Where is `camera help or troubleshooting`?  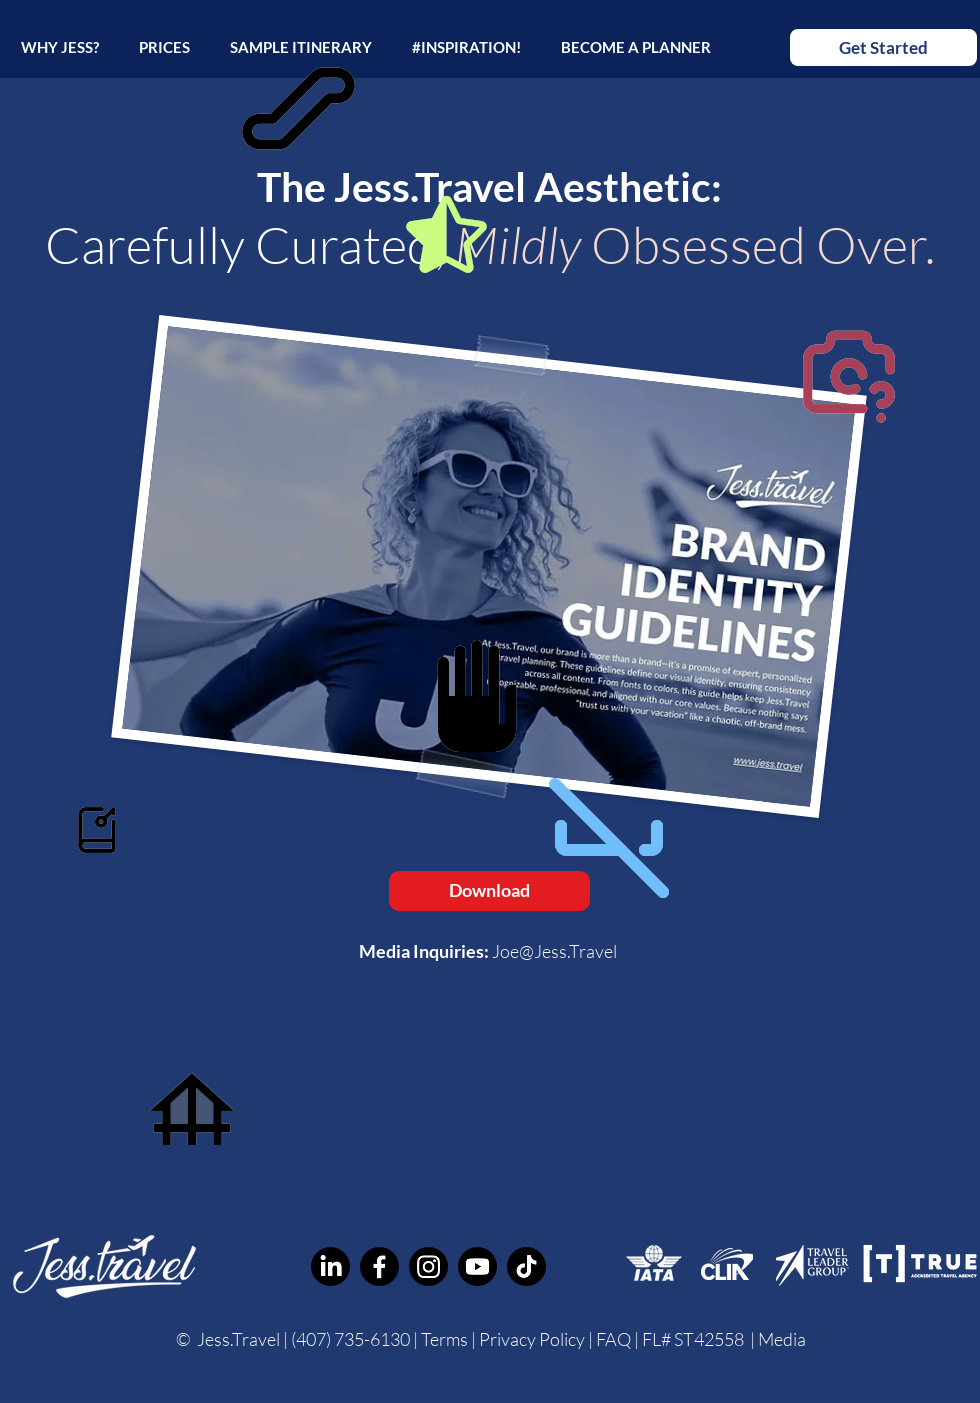 camera help or troubleshooting is located at coordinates (849, 372).